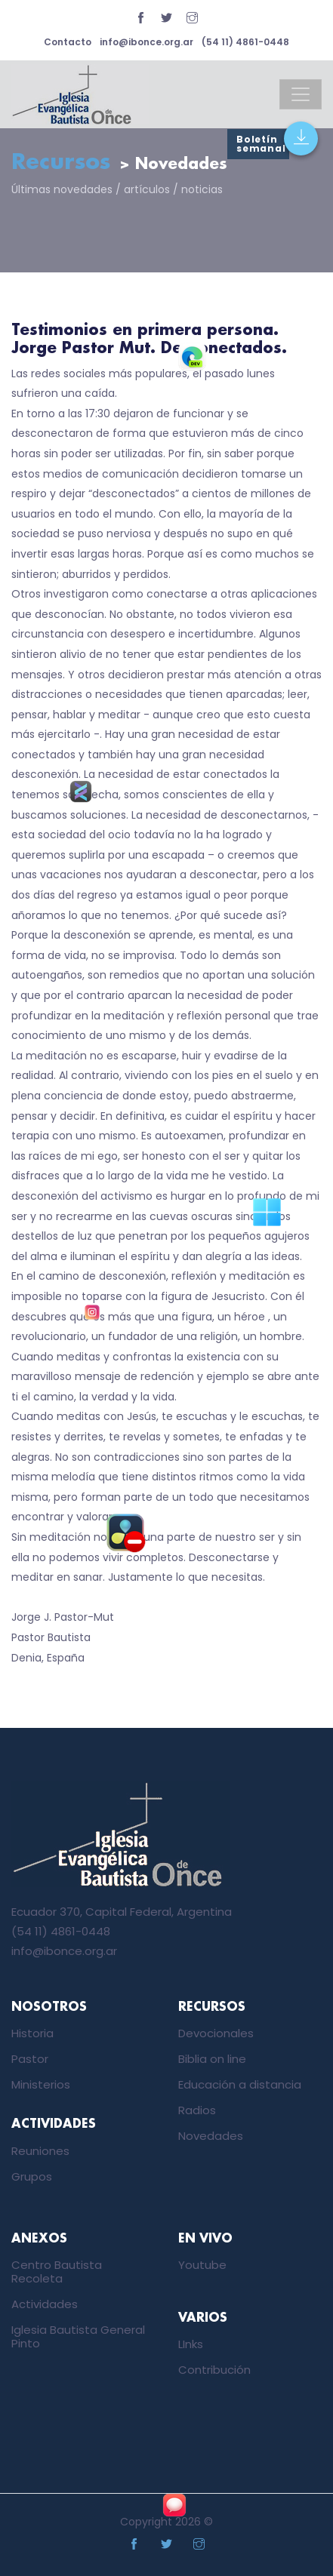 Image resolution: width=333 pixels, height=2576 pixels. What do you see at coordinates (174, 2505) in the screenshot?
I see `open empathy messaging app` at bounding box center [174, 2505].